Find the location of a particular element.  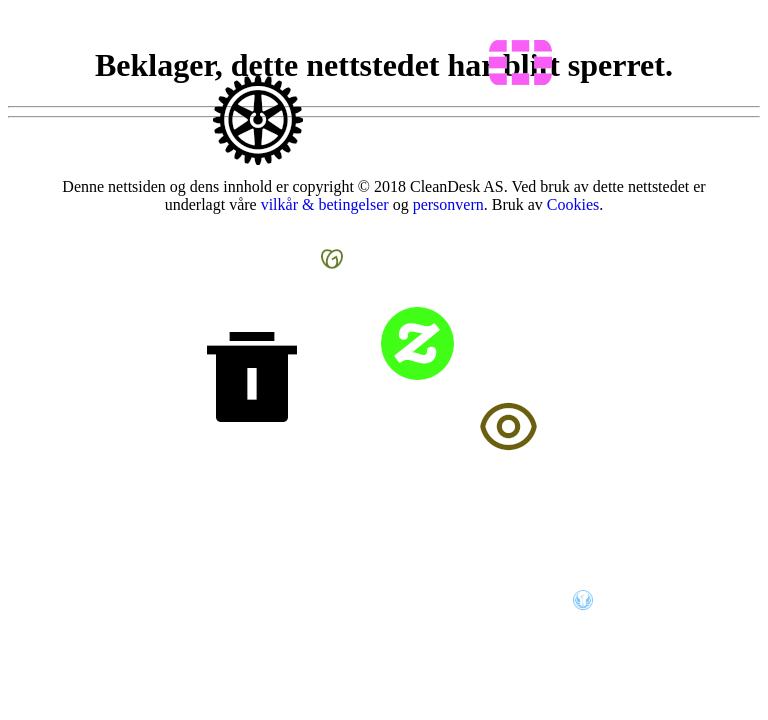

view or preview content is located at coordinates (508, 426).